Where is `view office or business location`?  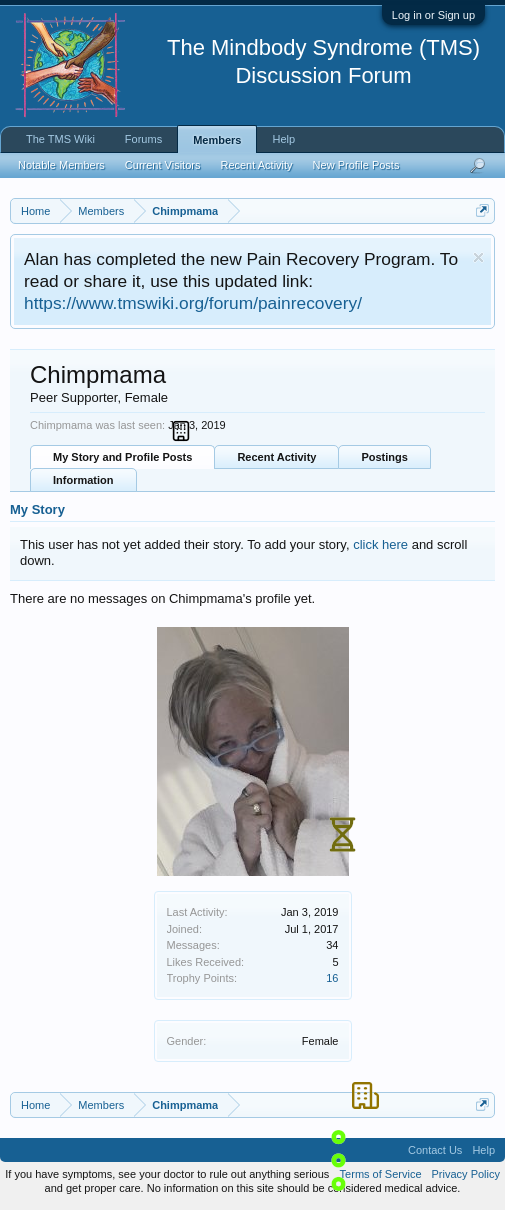 view office or business location is located at coordinates (181, 431).